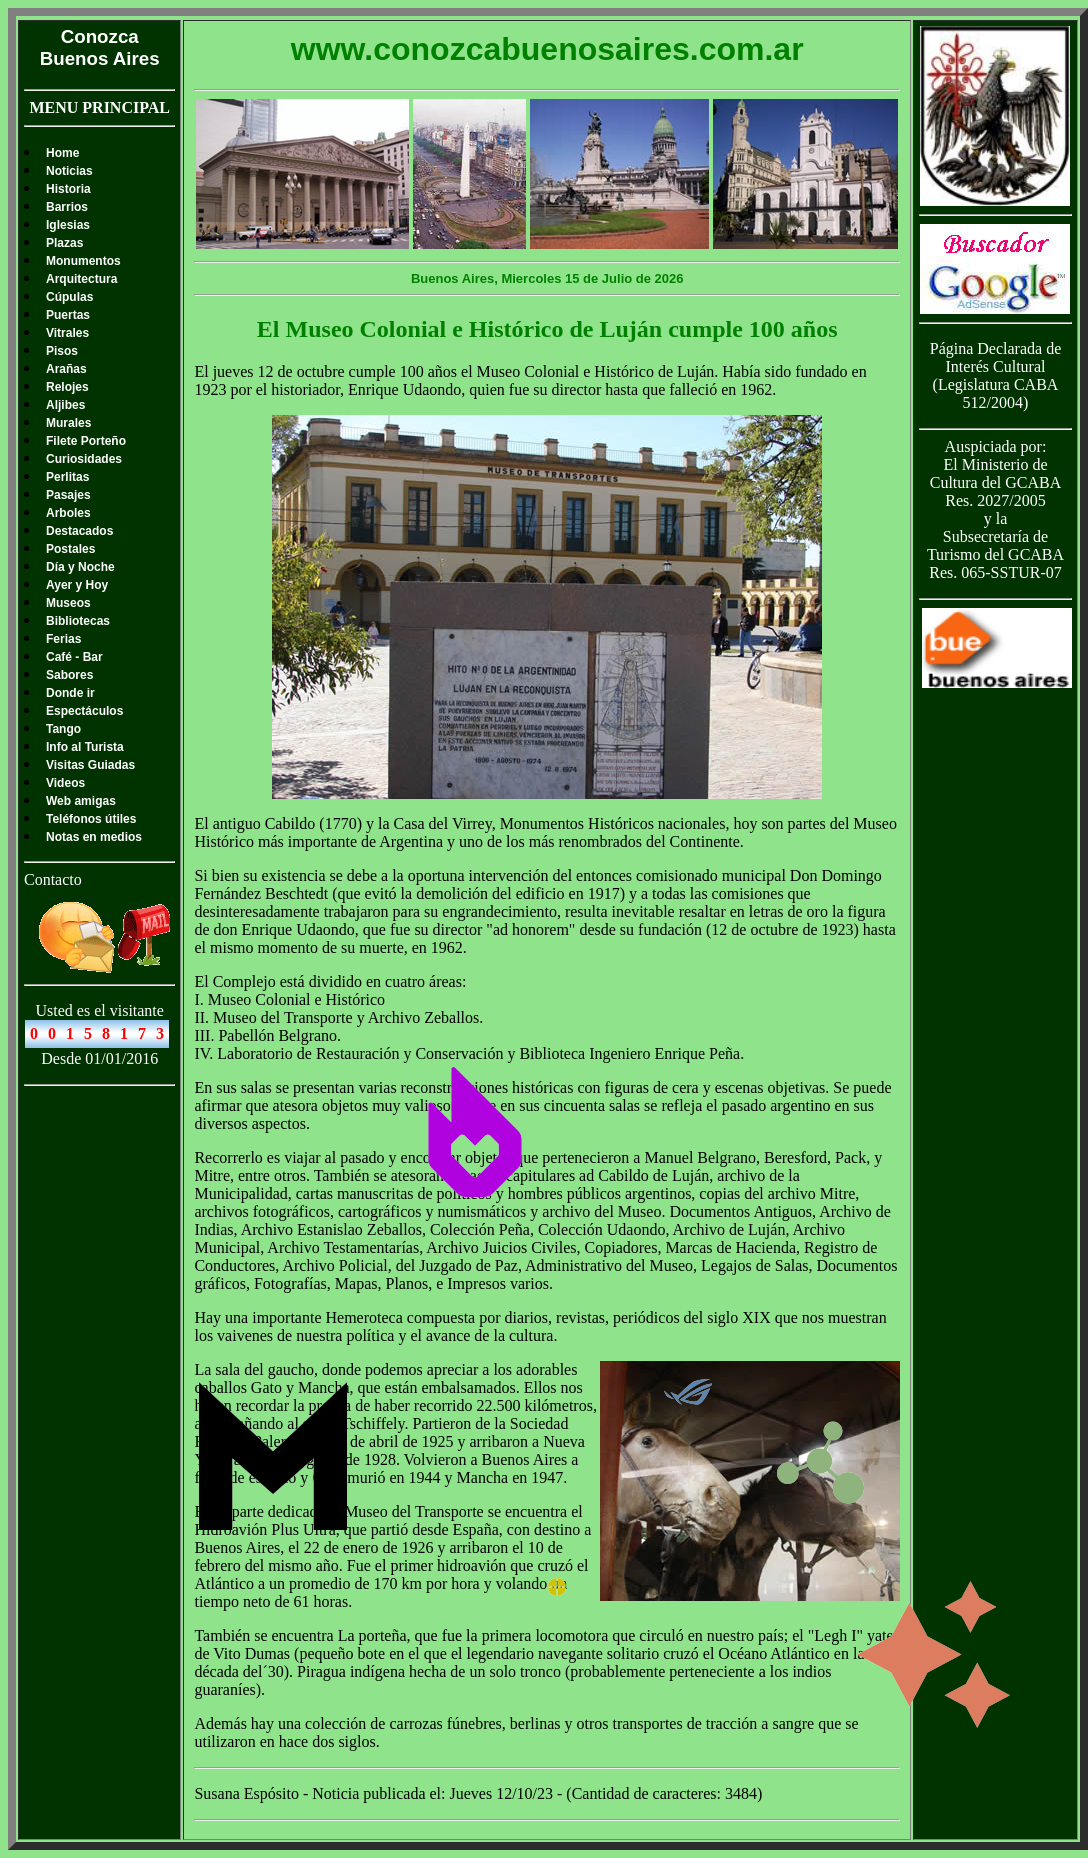  Describe the element at coordinates (820, 1462) in the screenshot. I see `moleculer microservices framework logo` at that location.